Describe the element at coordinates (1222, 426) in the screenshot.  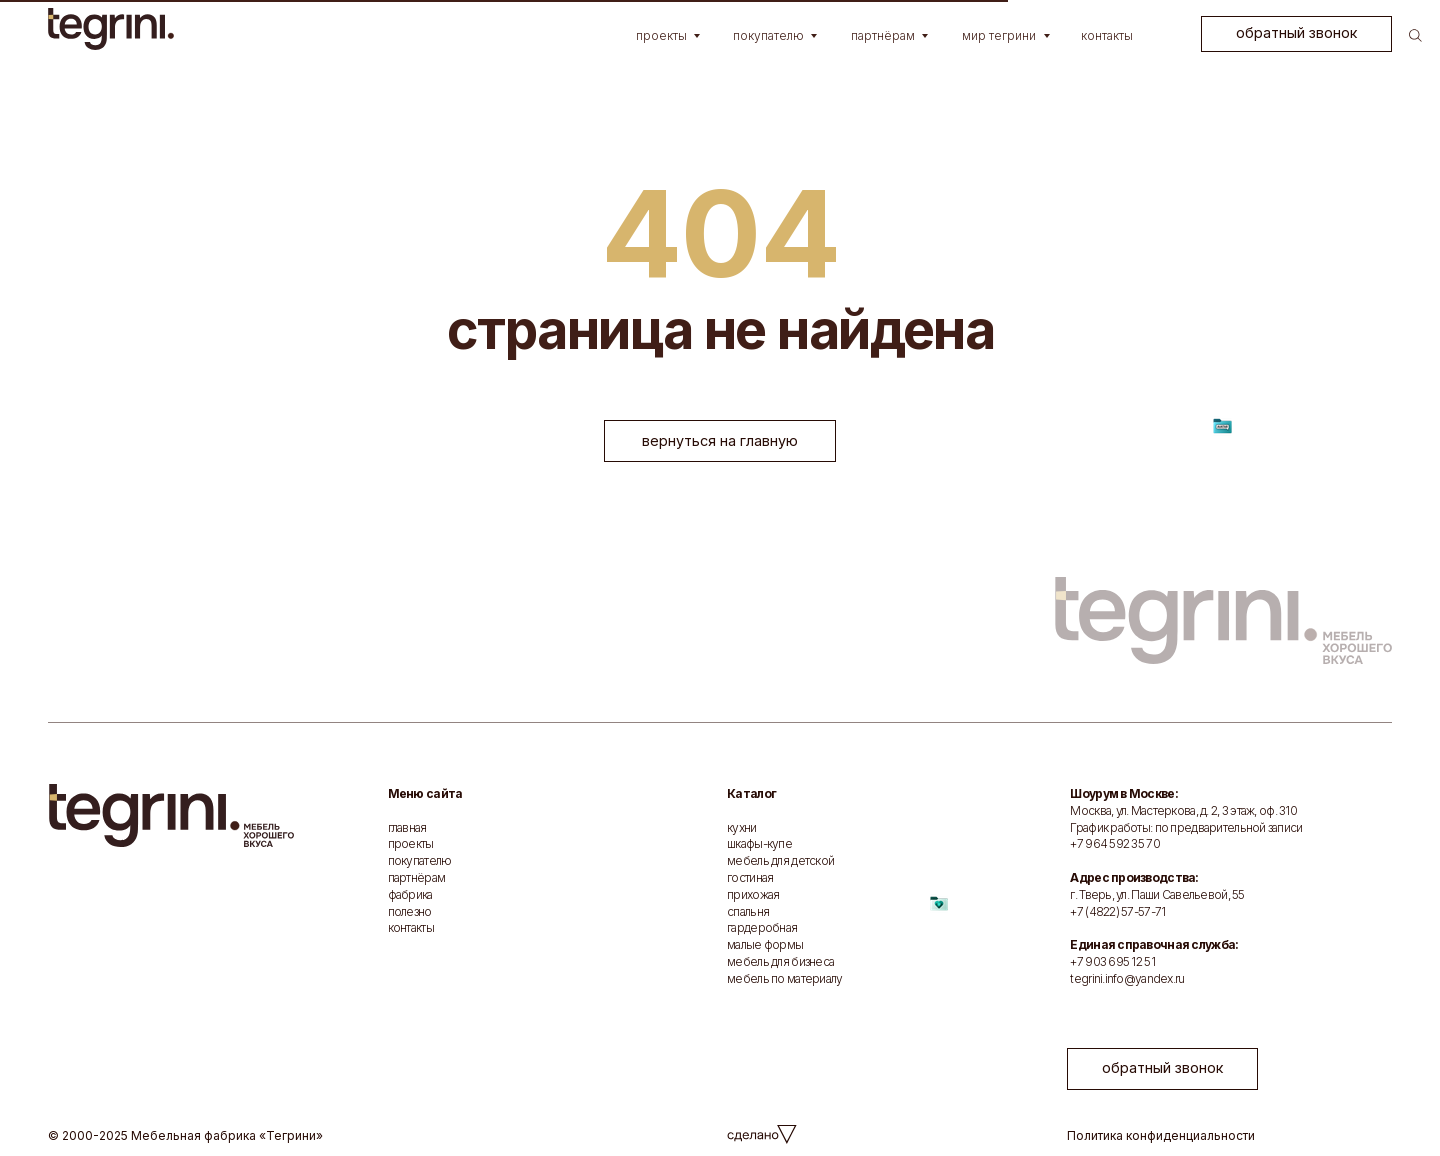
I see `open vrchat avatar files folder` at that location.